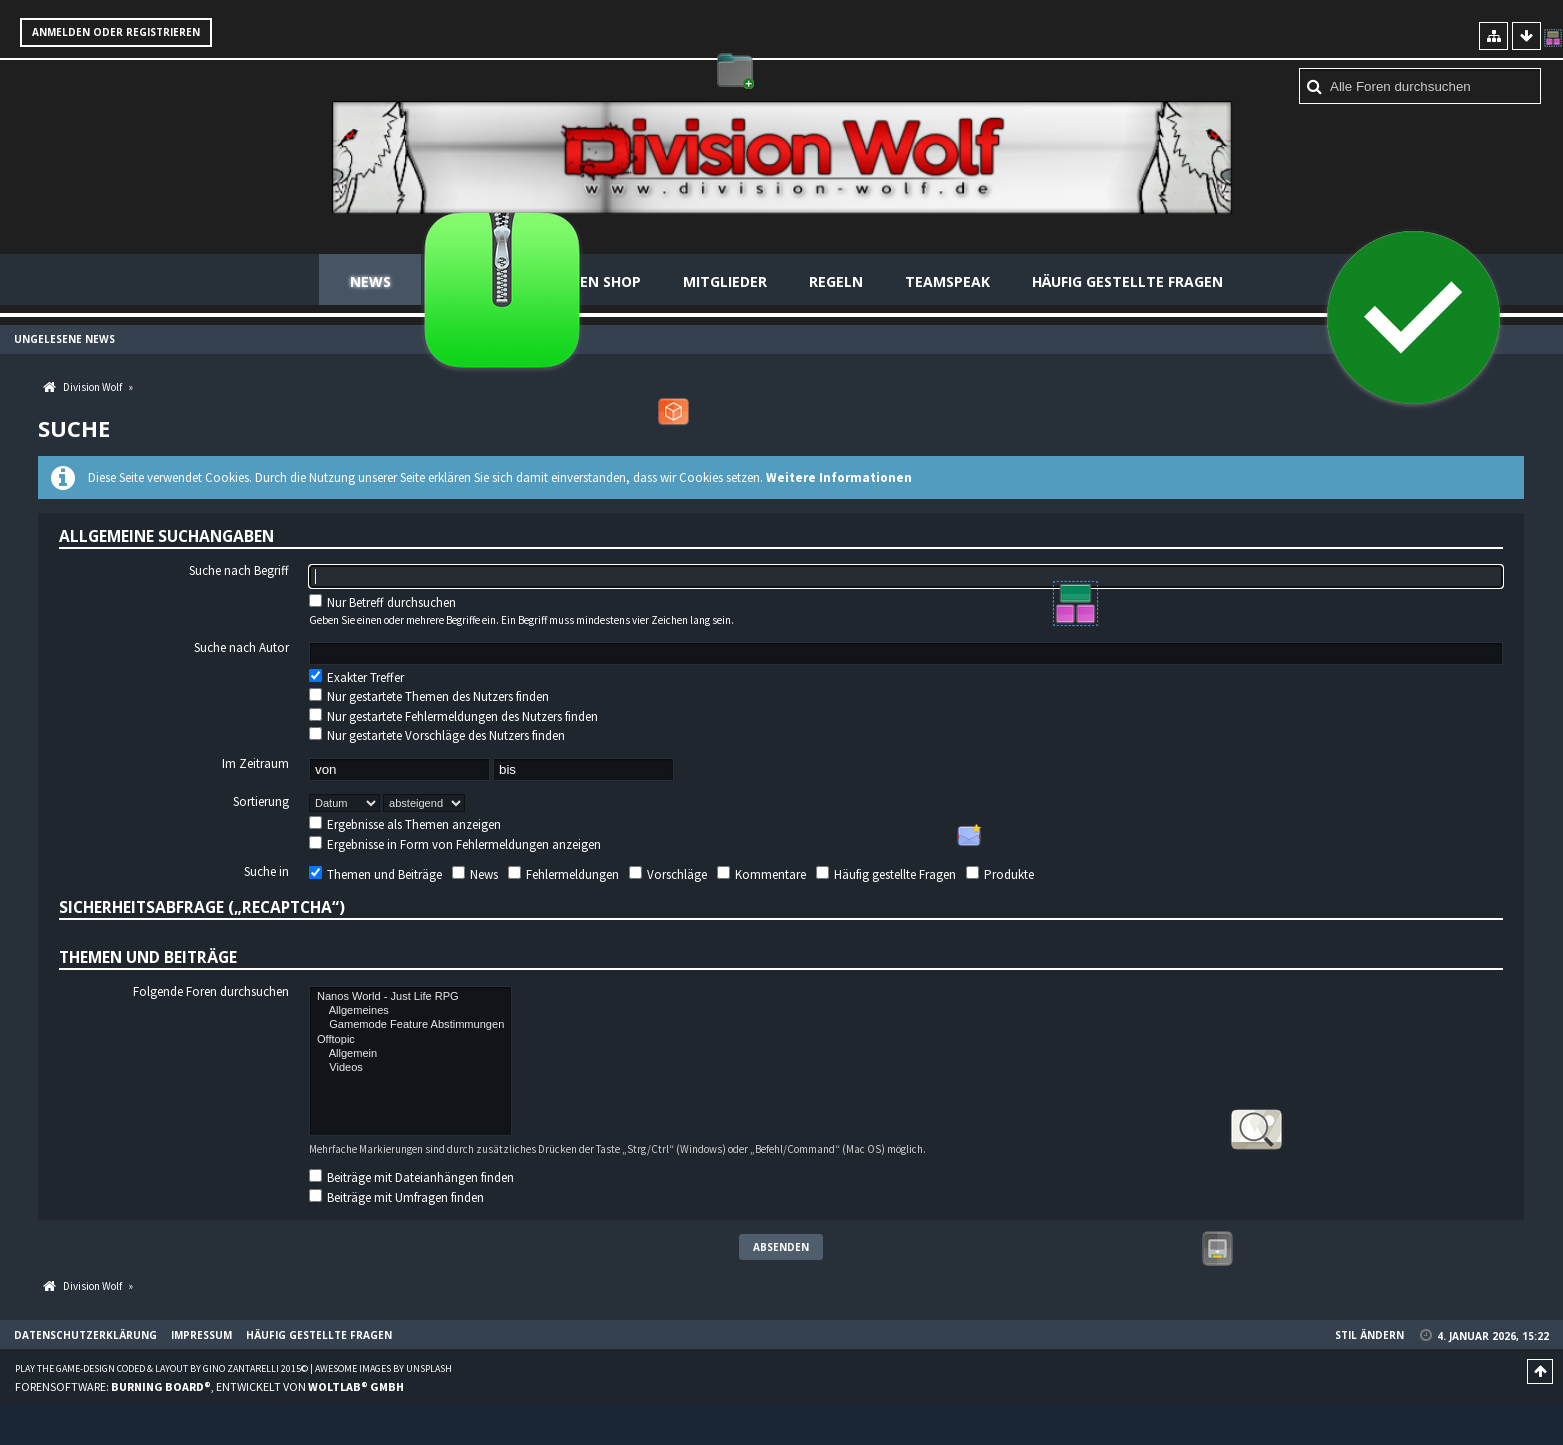  I want to click on open archive utility to compress or extract files, so click(502, 290).